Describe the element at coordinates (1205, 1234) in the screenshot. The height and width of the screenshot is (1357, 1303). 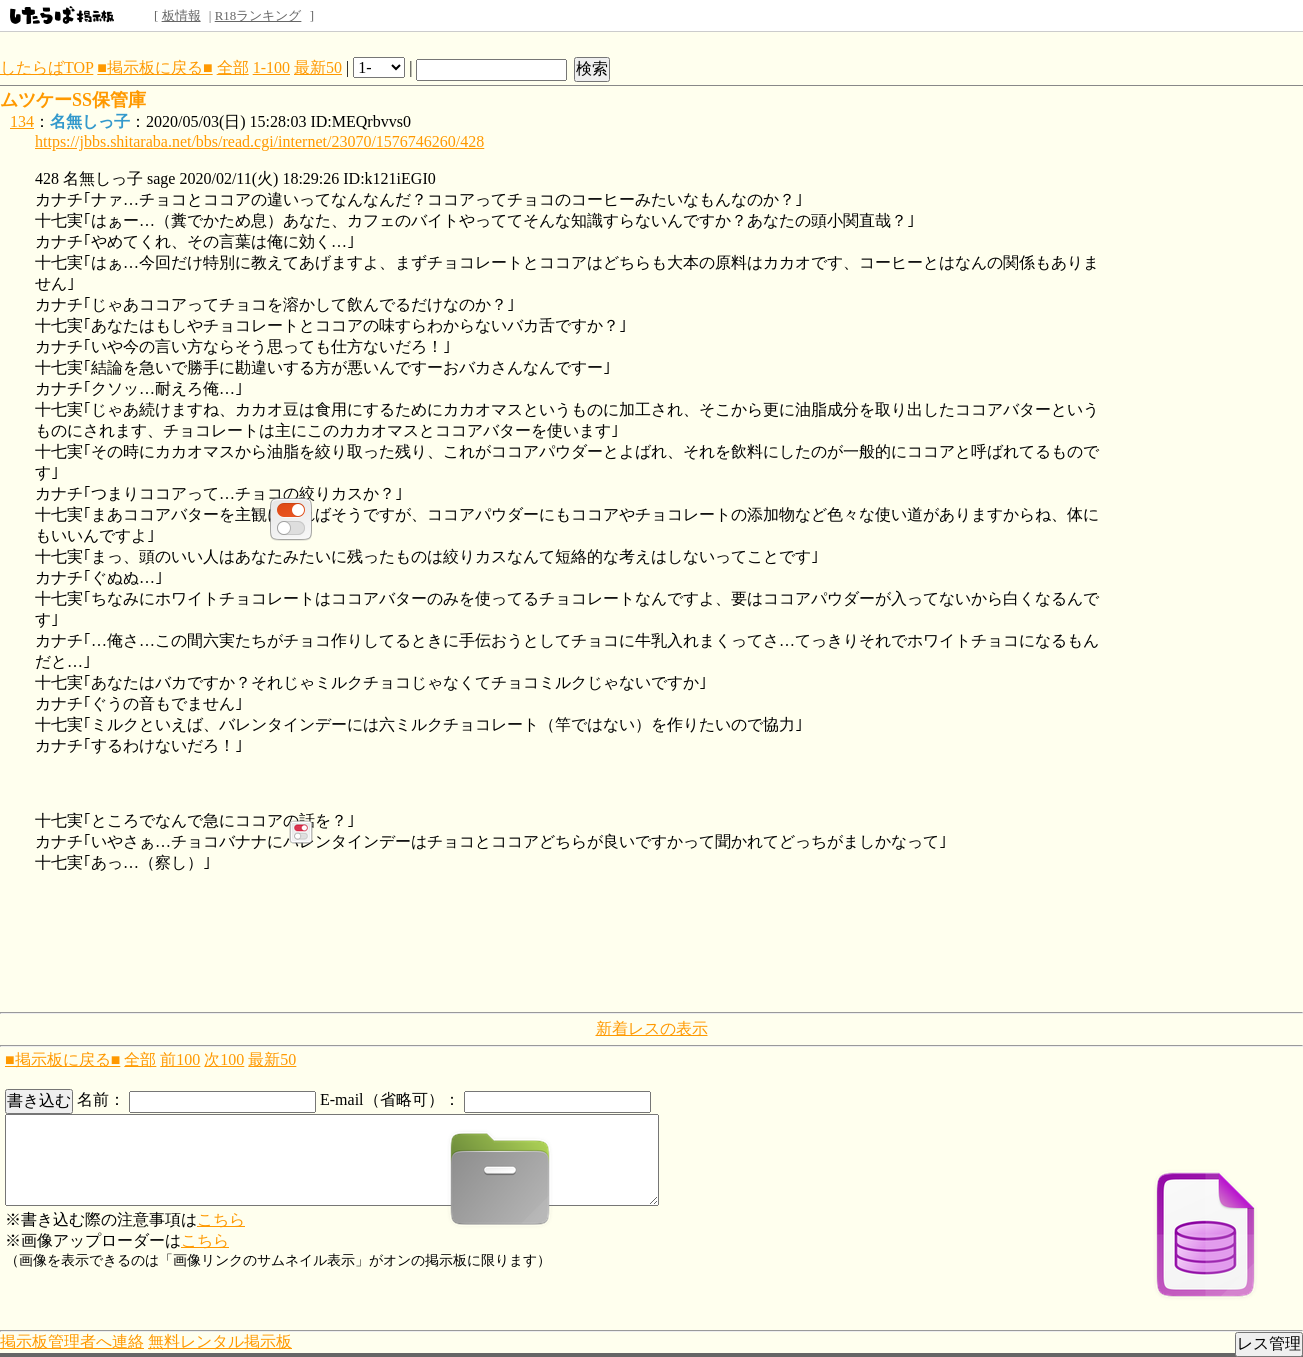
I see `libreoffice base database file` at that location.